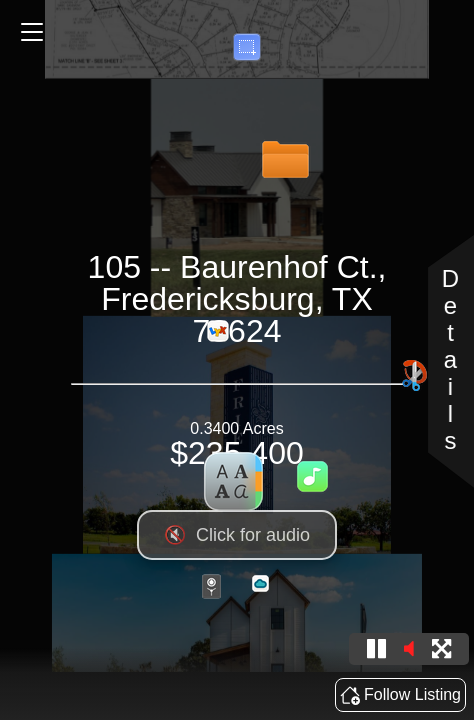  I want to click on open LyX document processor, so click(218, 331).